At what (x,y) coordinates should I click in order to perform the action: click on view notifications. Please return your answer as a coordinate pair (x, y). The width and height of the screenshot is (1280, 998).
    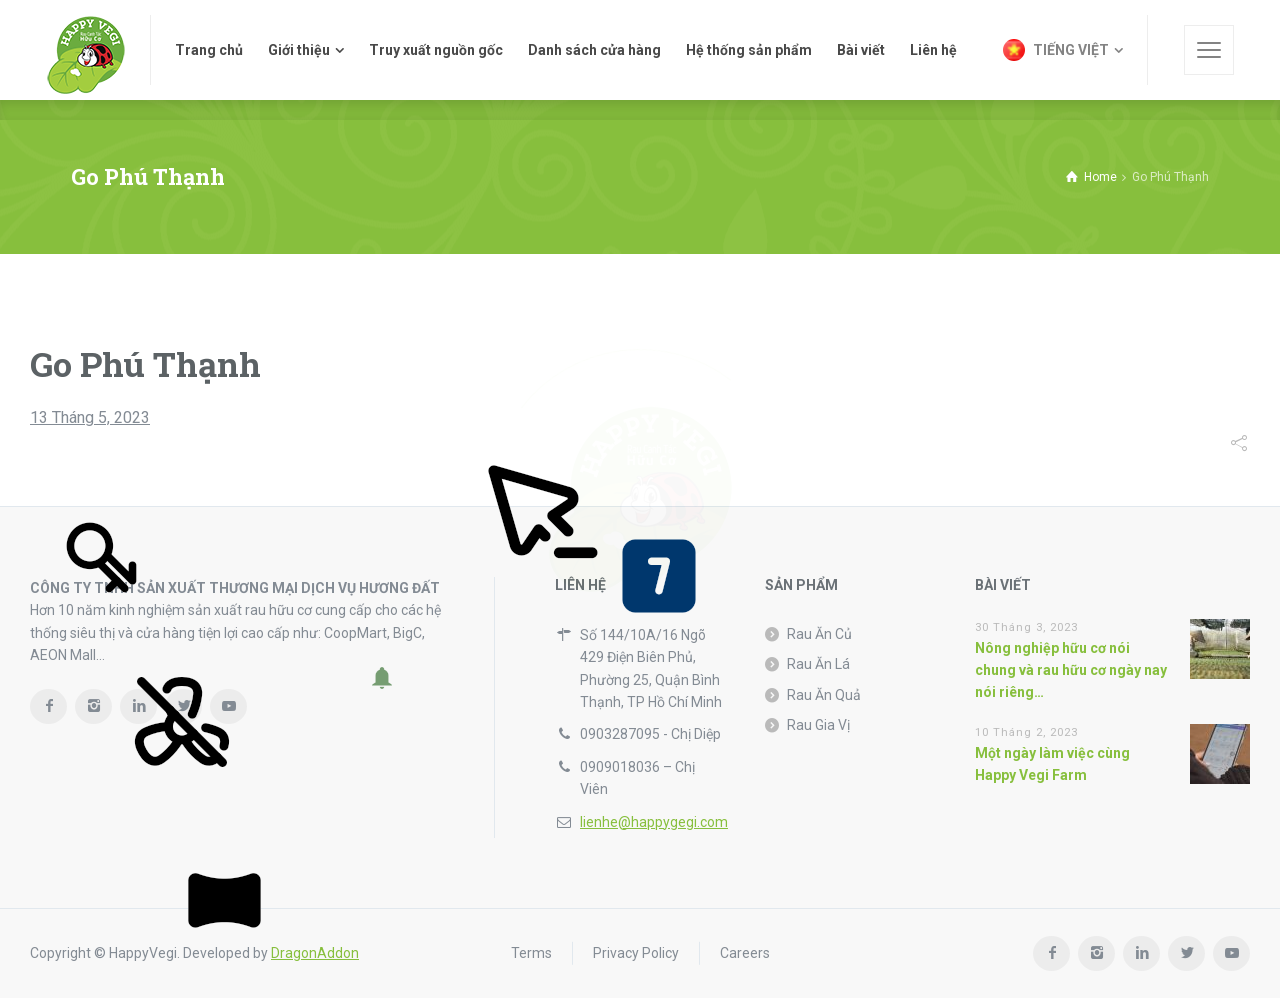
    Looking at the image, I should click on (382, 678).